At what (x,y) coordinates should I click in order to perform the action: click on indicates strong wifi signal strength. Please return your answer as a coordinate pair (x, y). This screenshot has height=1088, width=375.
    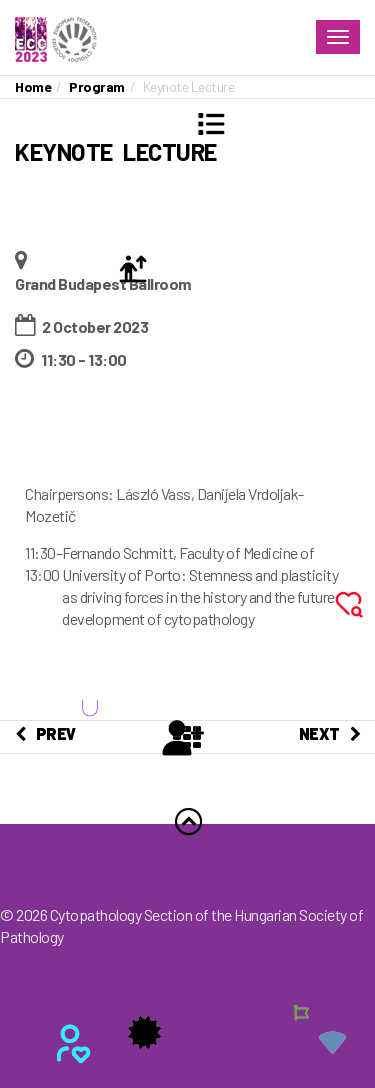
    Looking at the image, I should click on (332, 1042).